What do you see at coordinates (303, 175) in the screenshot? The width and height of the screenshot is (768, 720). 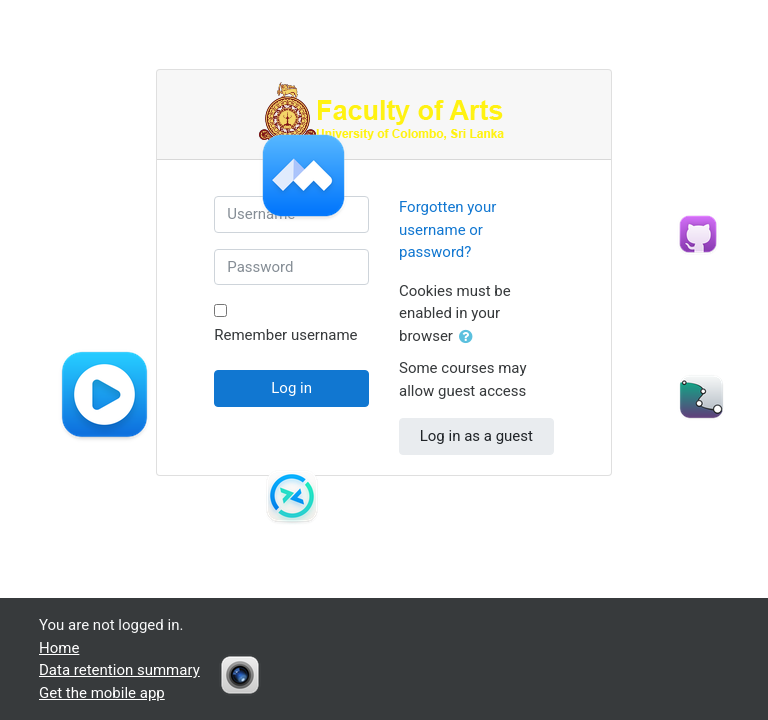 I see `open meeting or video conferencing app` at bounding box center [303, 175].